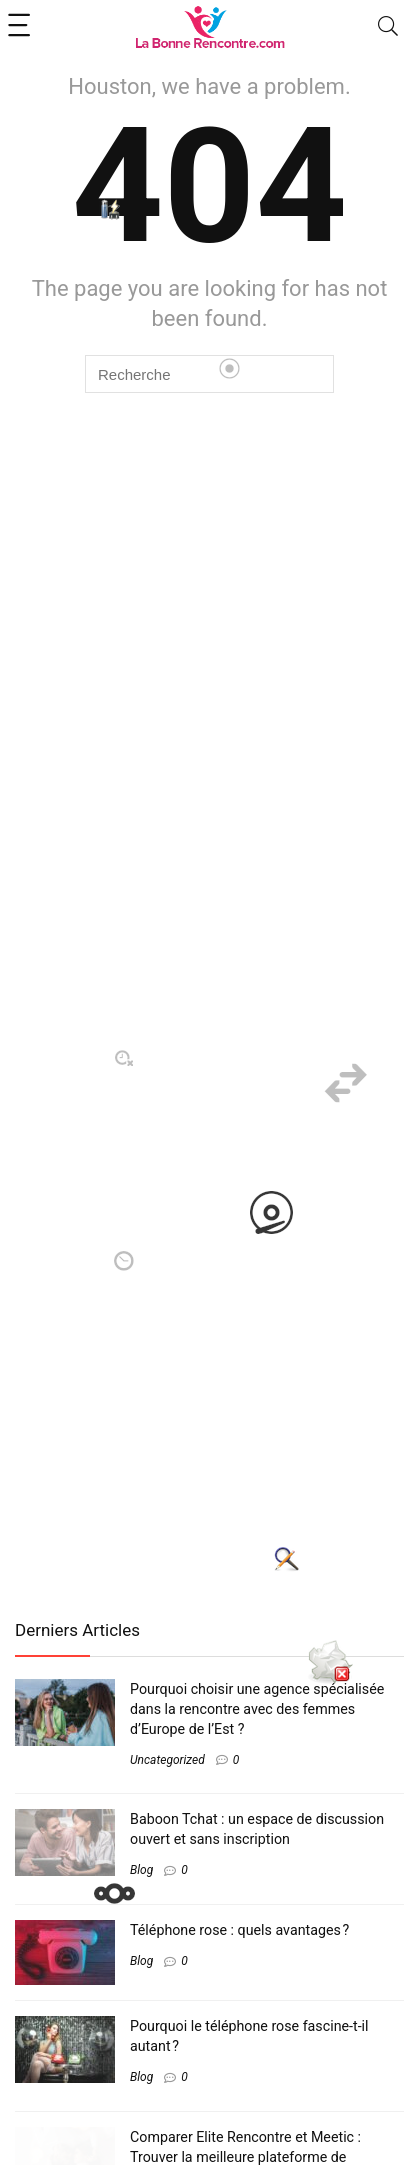 The width and height of the screenshot is (419, 2165). I want to click on connect to owncloud account, so click(114, 1893).